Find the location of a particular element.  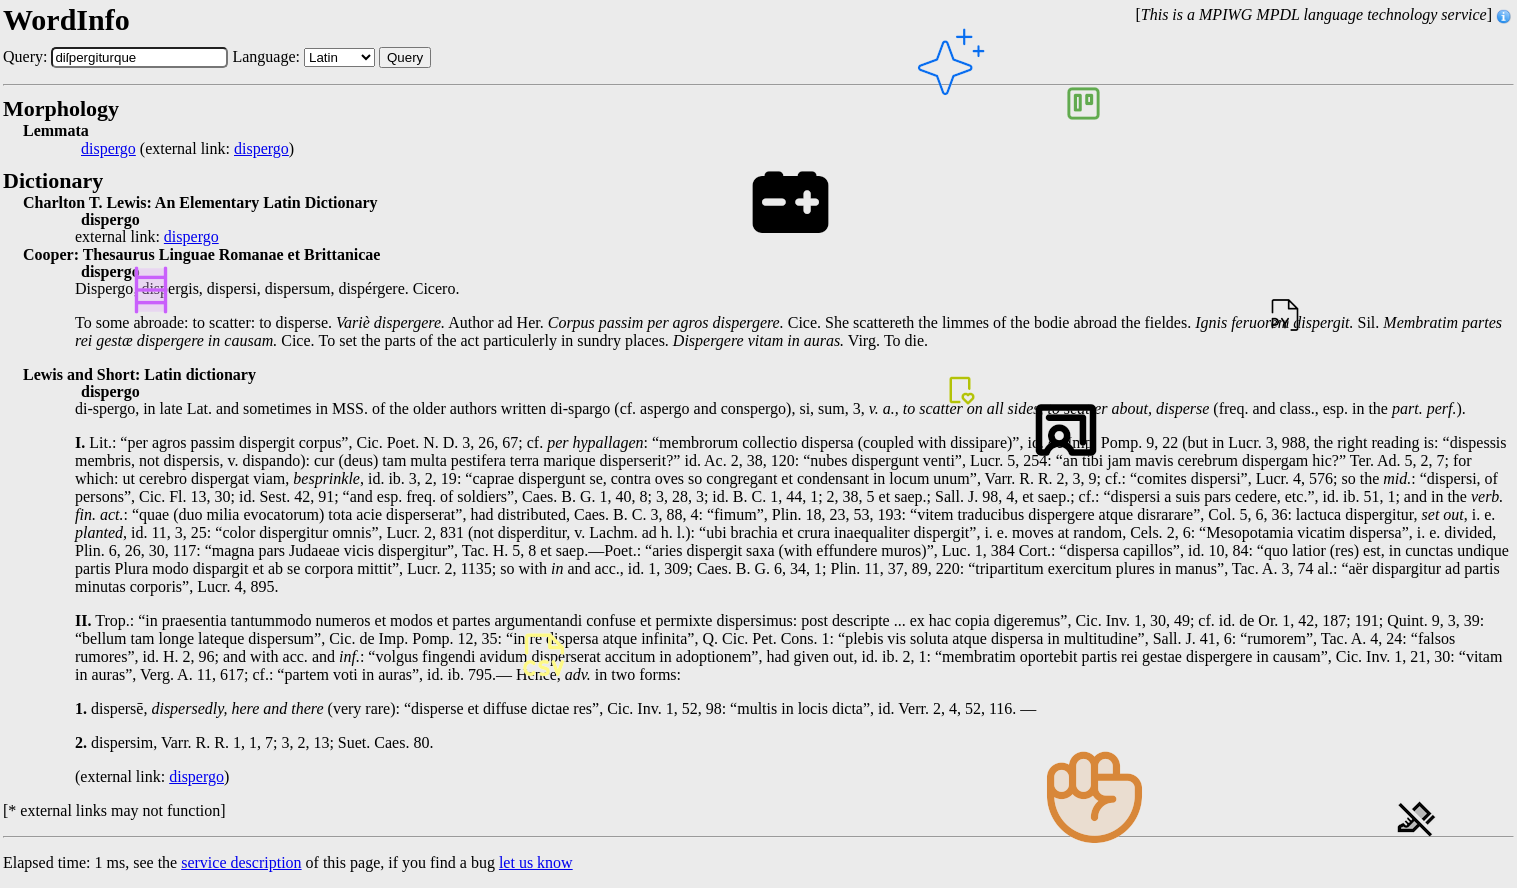

access step-by-step instructions or tutorials is located at coordinates (151, 290).